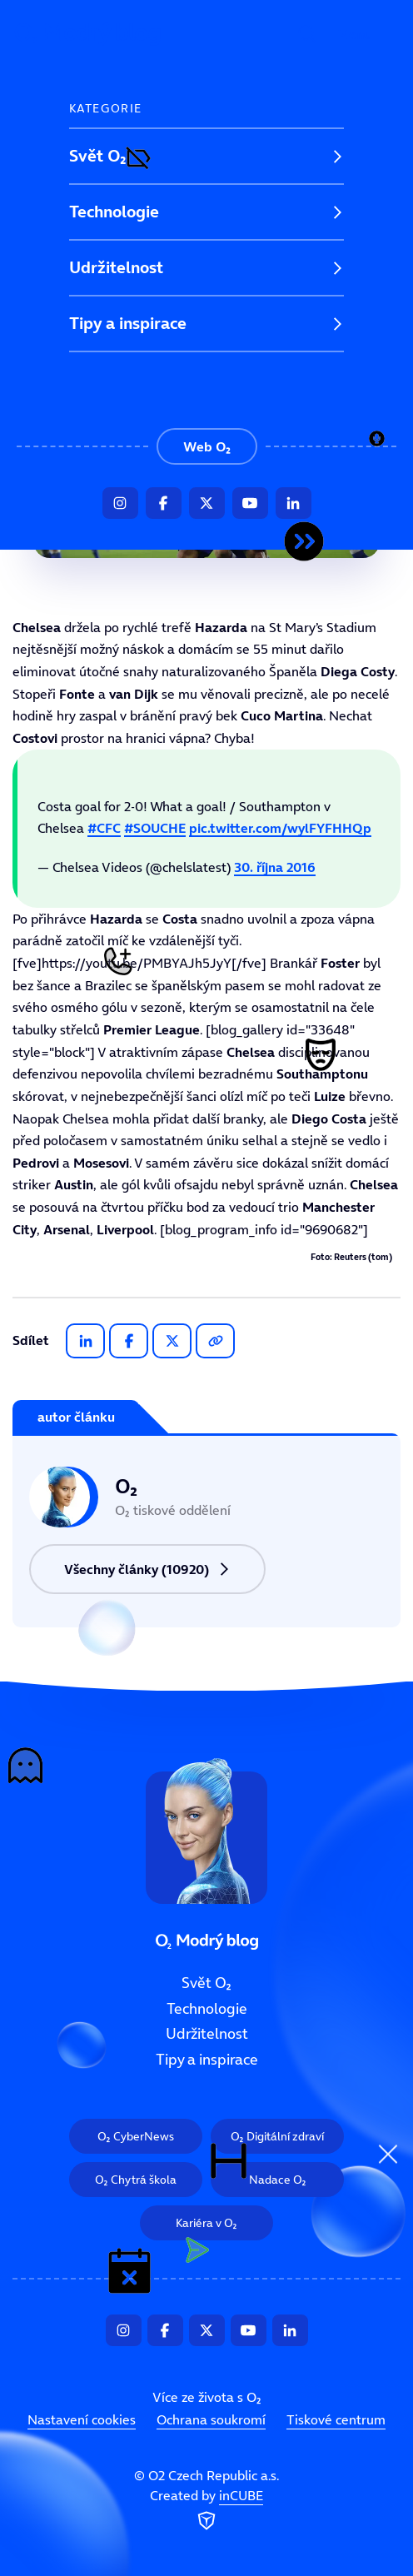 Image resolution: width=413 pixels, height=2576 pixels. Describe the element at coordinates (304, 541) in the screenshot. I see `skip forward or advance to next item` at that location.